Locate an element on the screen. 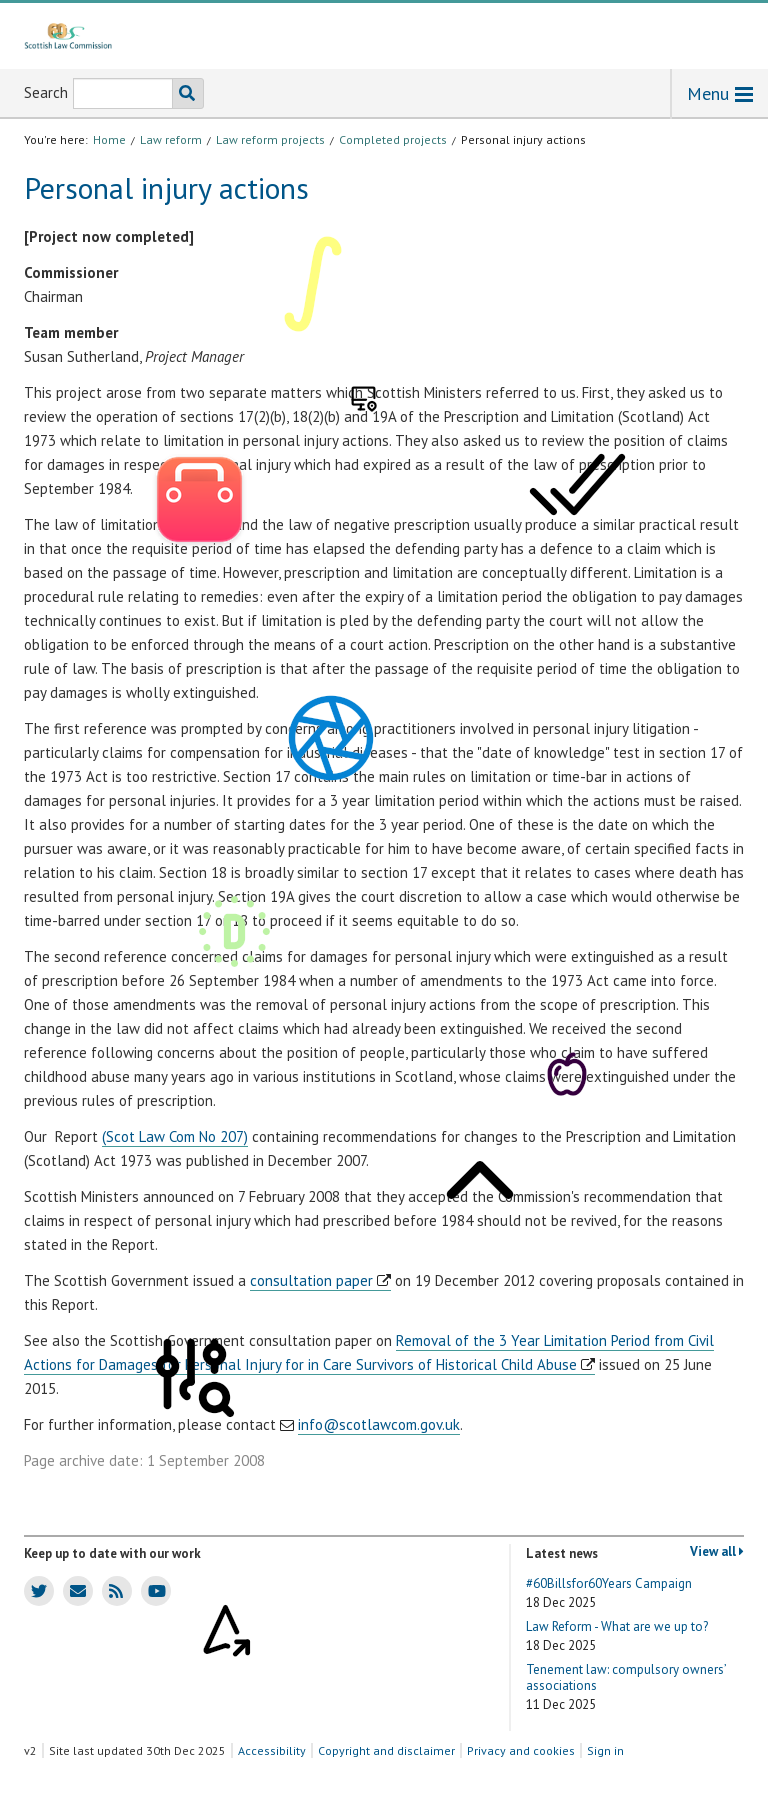 Image resolution: width=768 pixels, height=1800 pixels. access health or nutrition tracking features is located at coordinates (567, 1074).